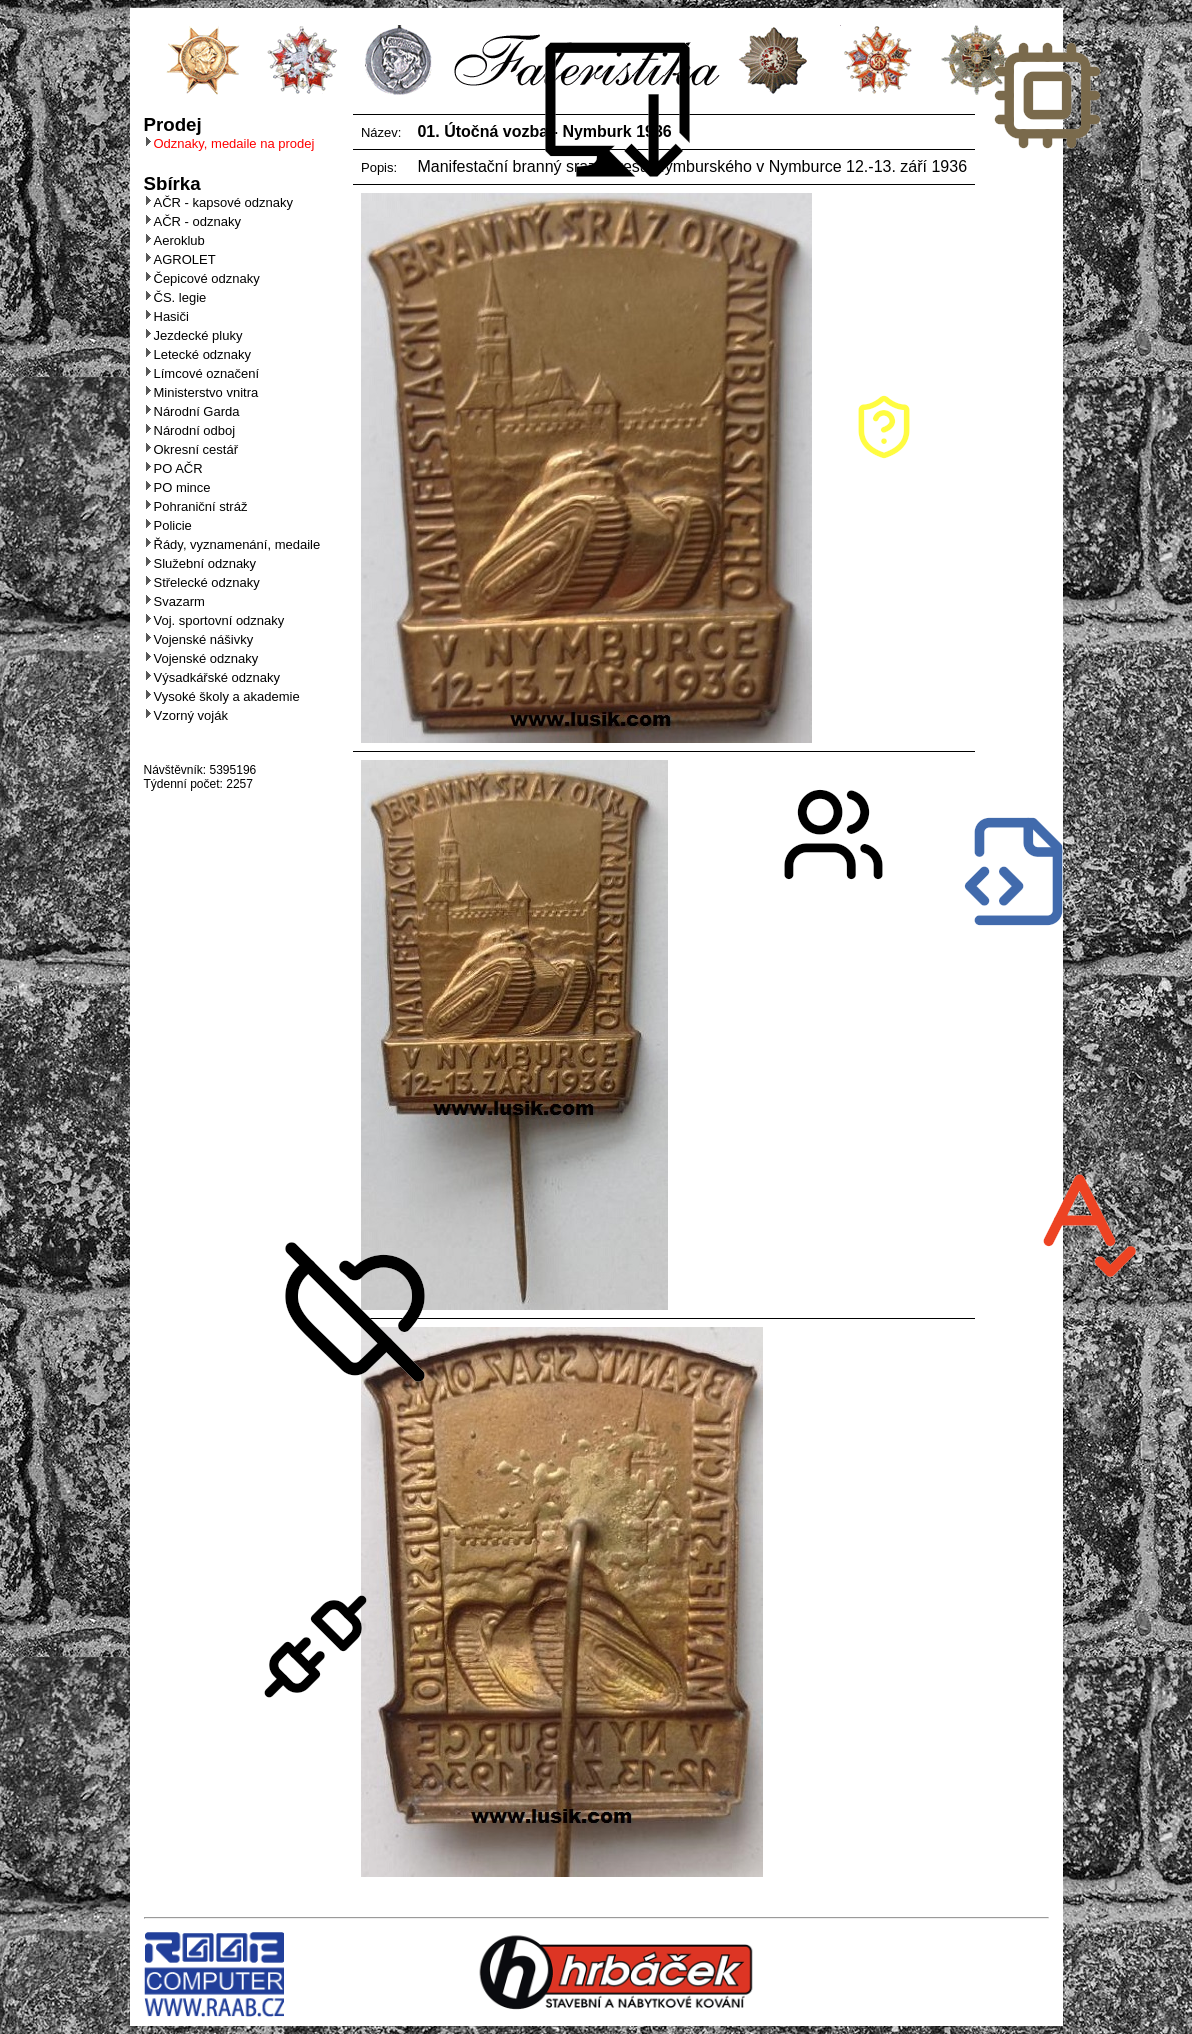 This screenshot has width=1192, height=2034. Describe the element at coordinates (355, 1312) in the screenshot. I see `remove from favorites` at that location.